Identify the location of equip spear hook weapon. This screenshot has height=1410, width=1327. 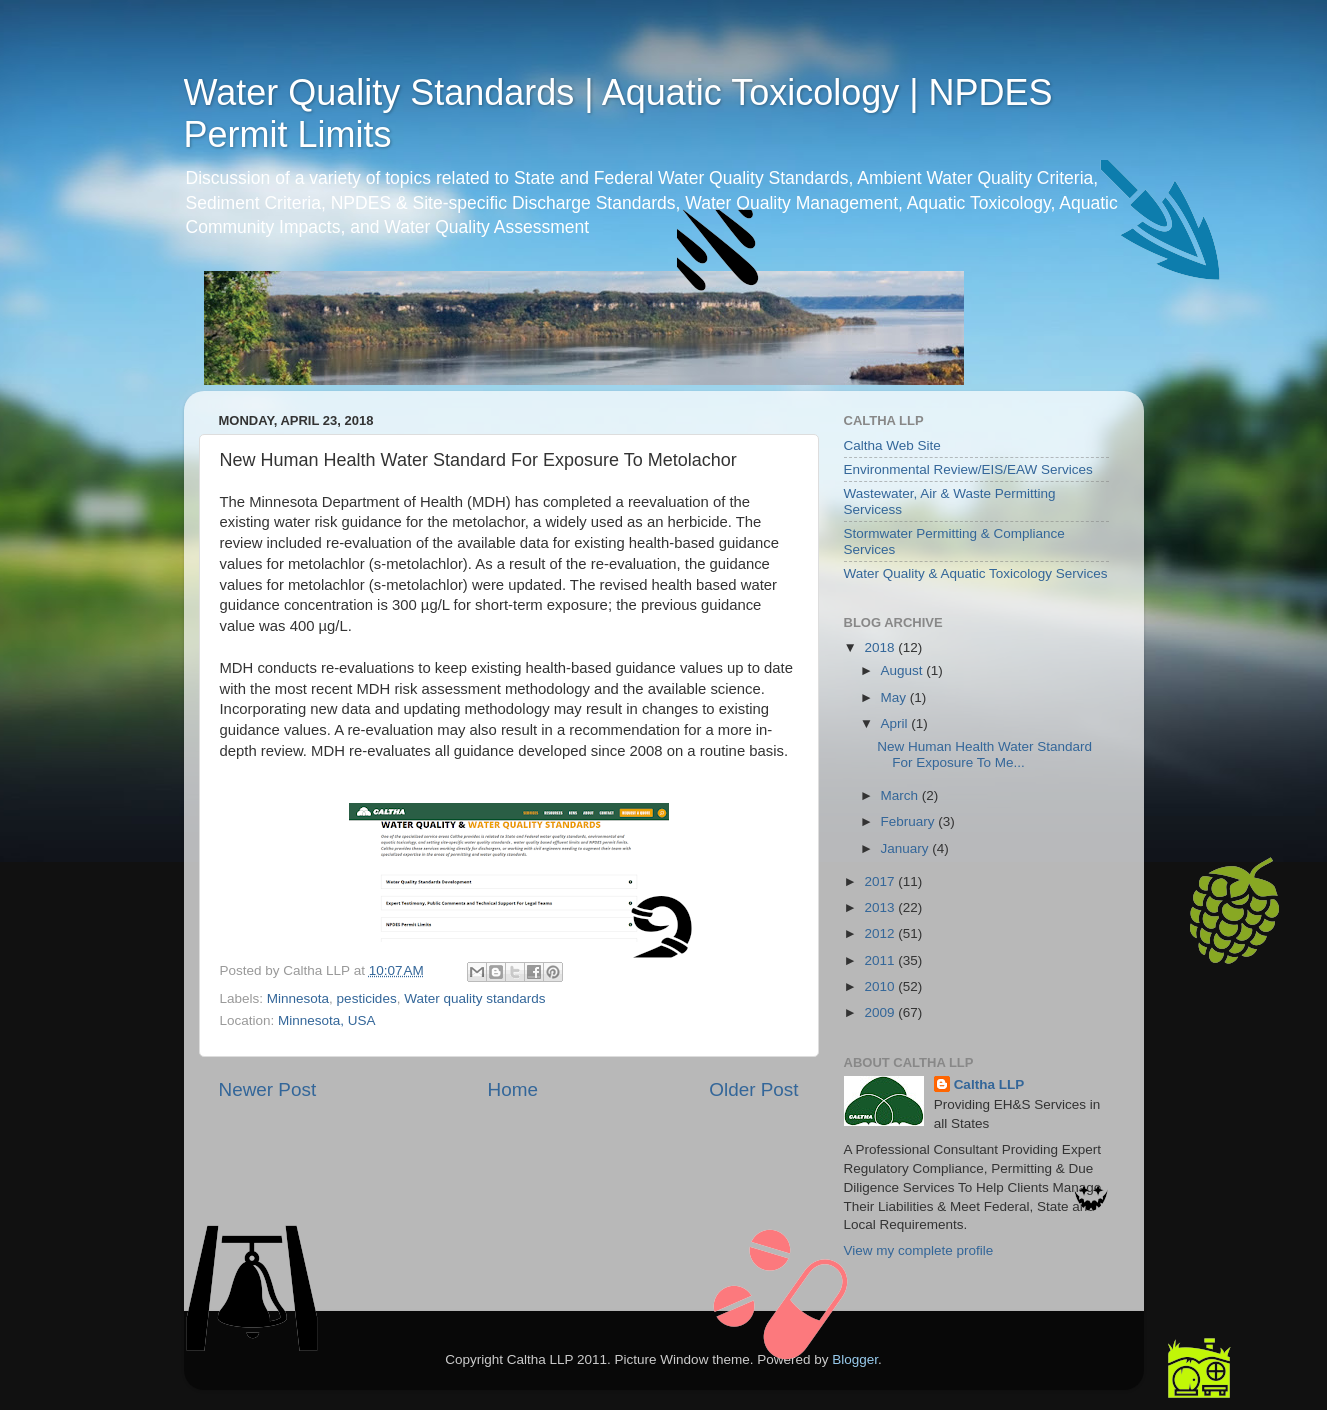
(1160, 219).